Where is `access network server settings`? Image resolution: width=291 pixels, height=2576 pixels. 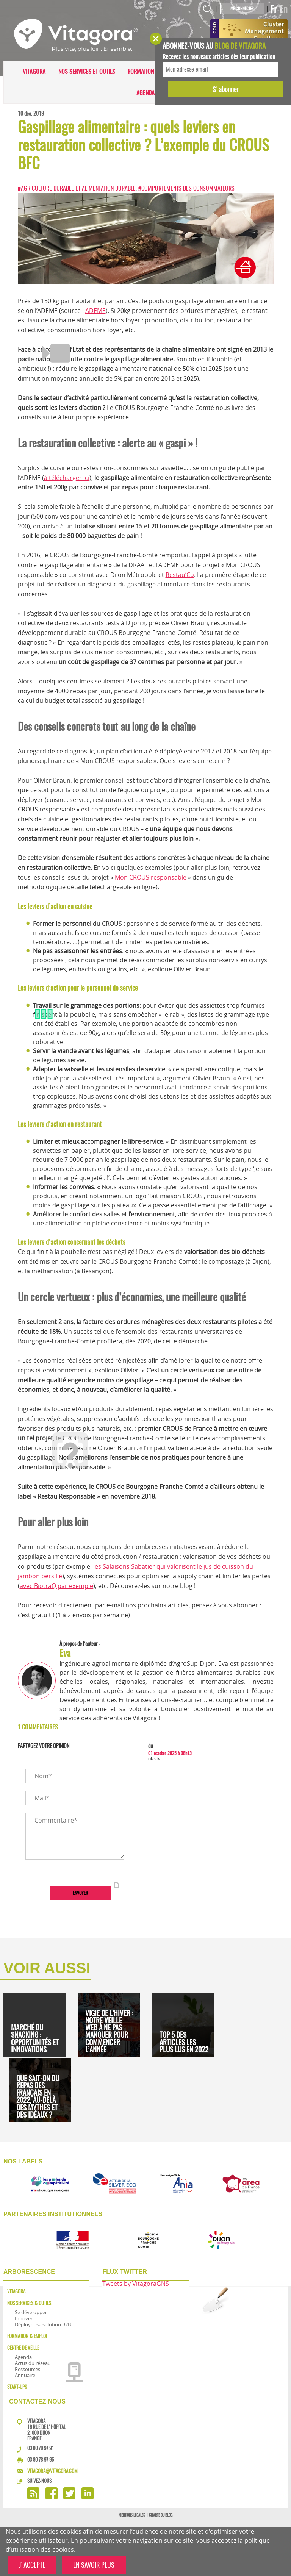
access network server settings is located at coordinates (75, 2372).